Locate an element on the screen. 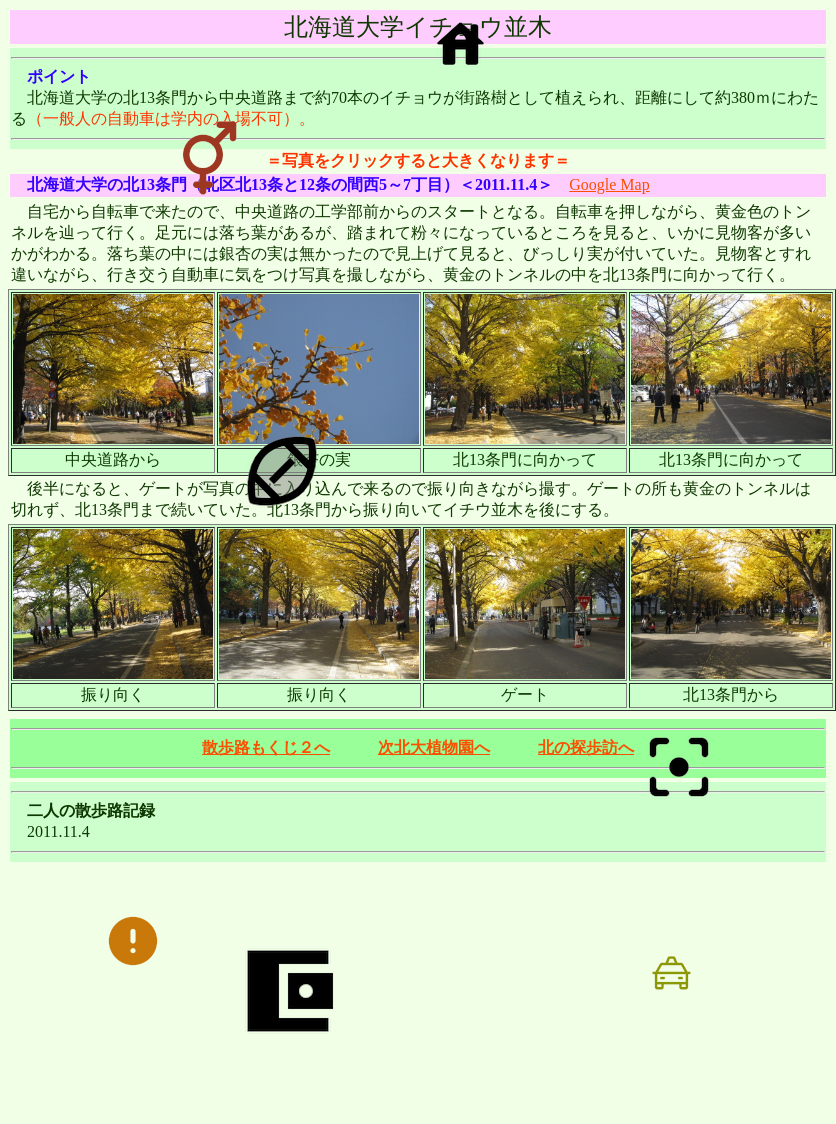 This screenshot has height=1124, width=836. access football or sports content is located at coordinates (282, 471).